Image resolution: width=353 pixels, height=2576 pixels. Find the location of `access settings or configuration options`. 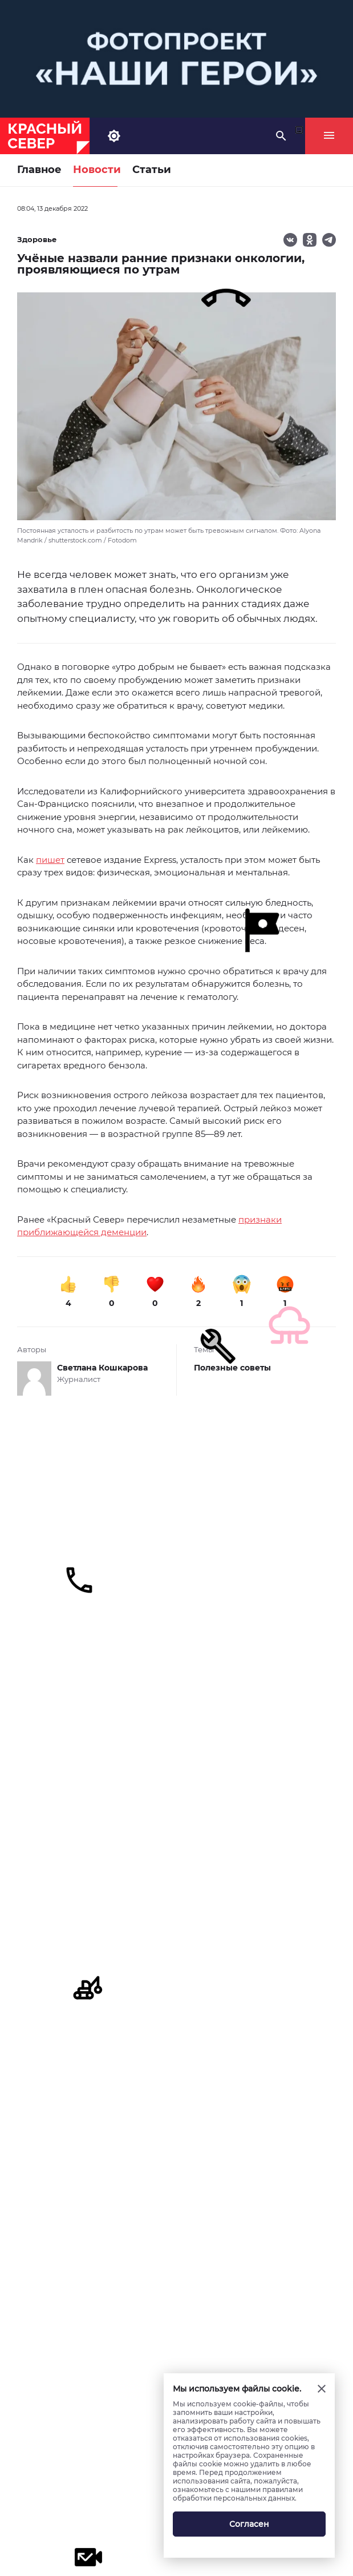

access settings or configuration options is located at coordinates (218, 1346).